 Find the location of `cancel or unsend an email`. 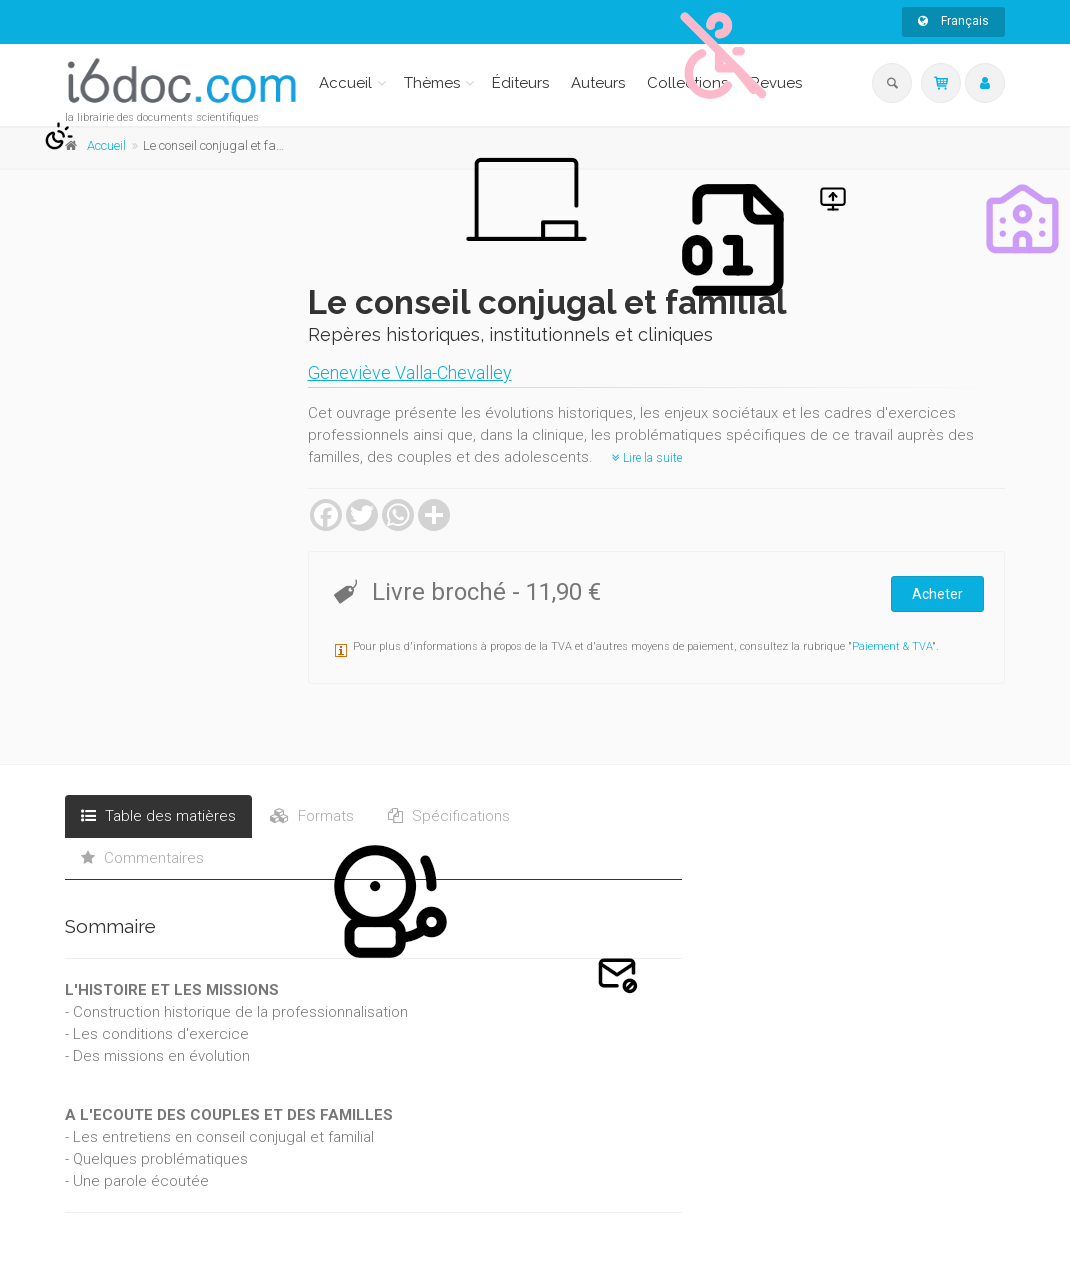

cancel or unsend an email is located at coordinates (617, 973).